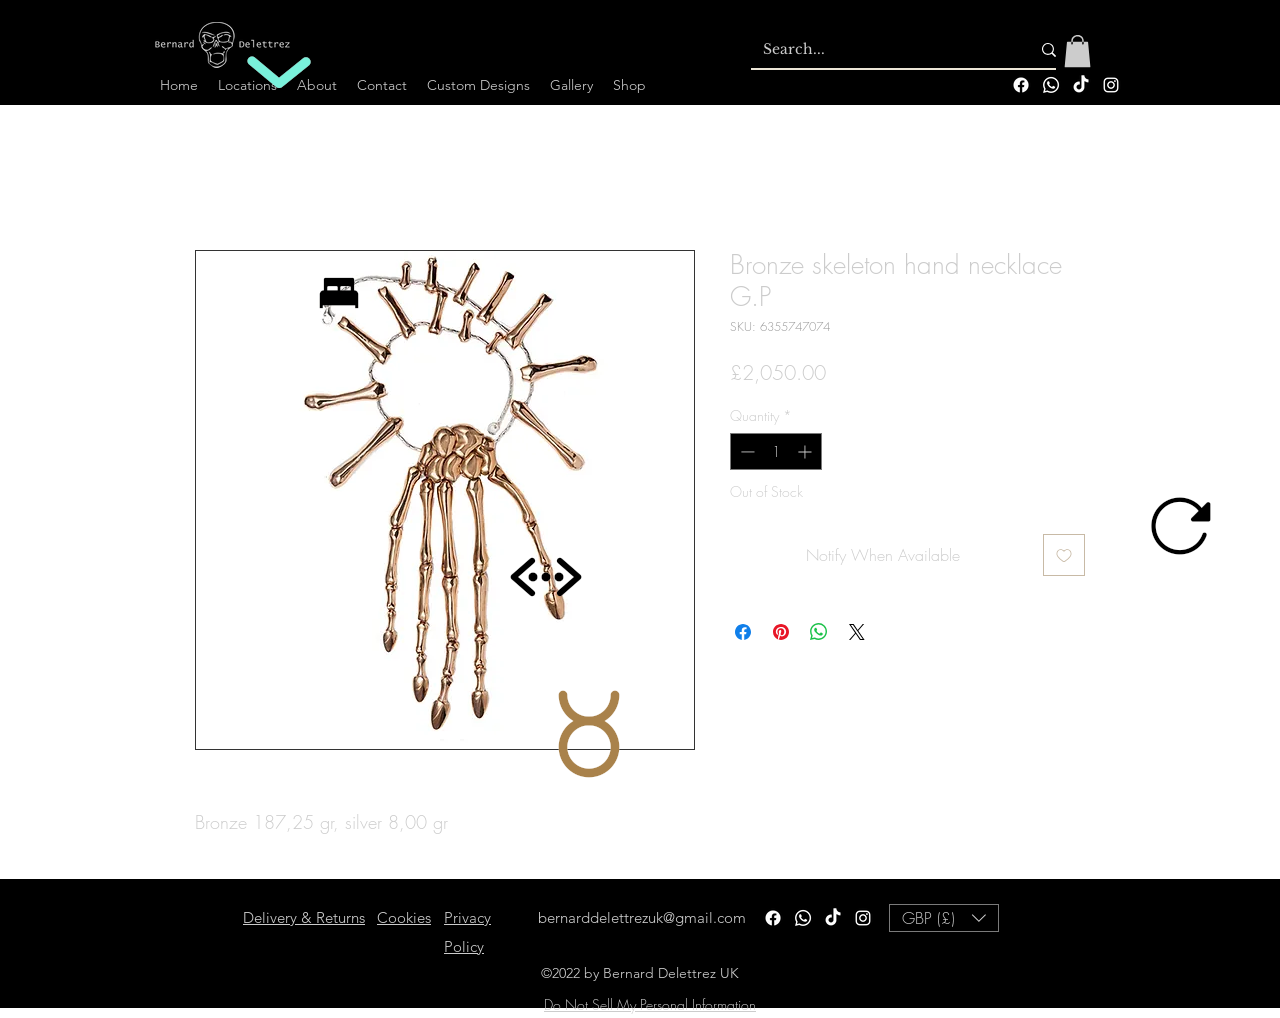 The height and width of the screenshot is (1018, 1280). Describe the element at coordinates (589, 734) in the screenshot. I see `indicates taurus zodiac sign` at that location.